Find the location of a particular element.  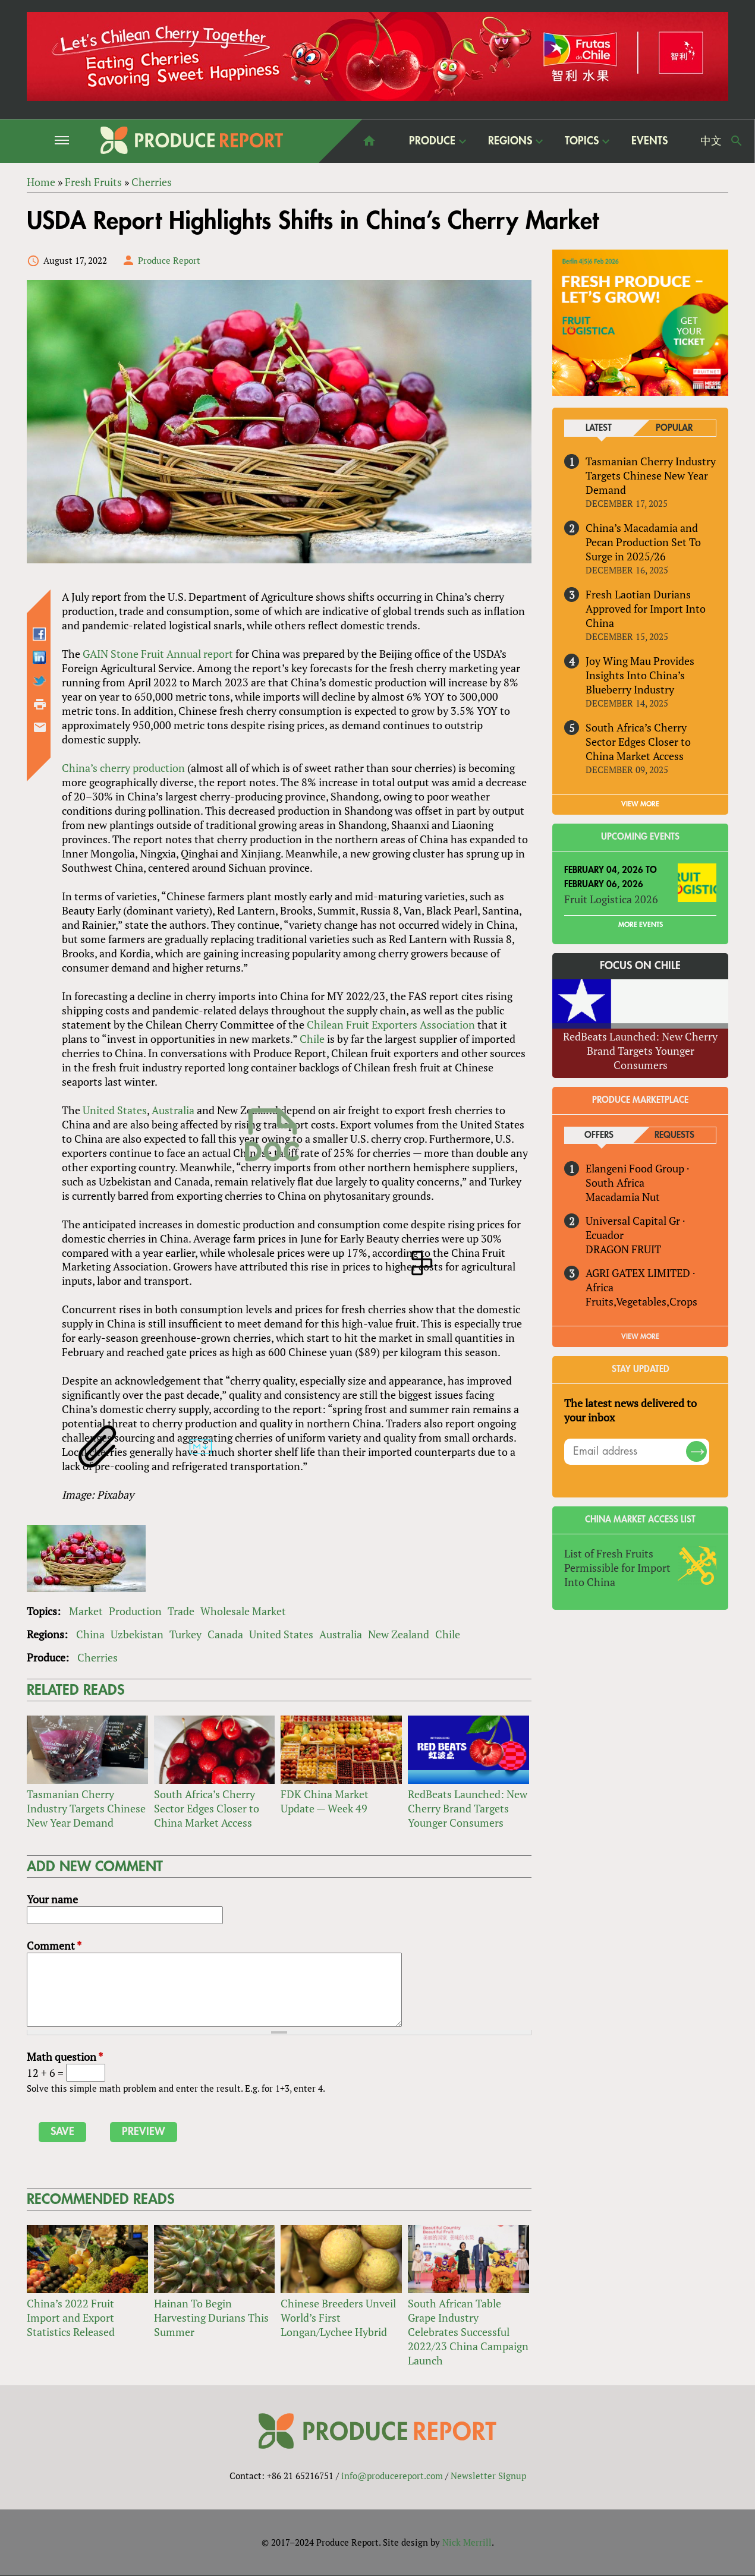

open a document file is located at coordinates (272, 1137).